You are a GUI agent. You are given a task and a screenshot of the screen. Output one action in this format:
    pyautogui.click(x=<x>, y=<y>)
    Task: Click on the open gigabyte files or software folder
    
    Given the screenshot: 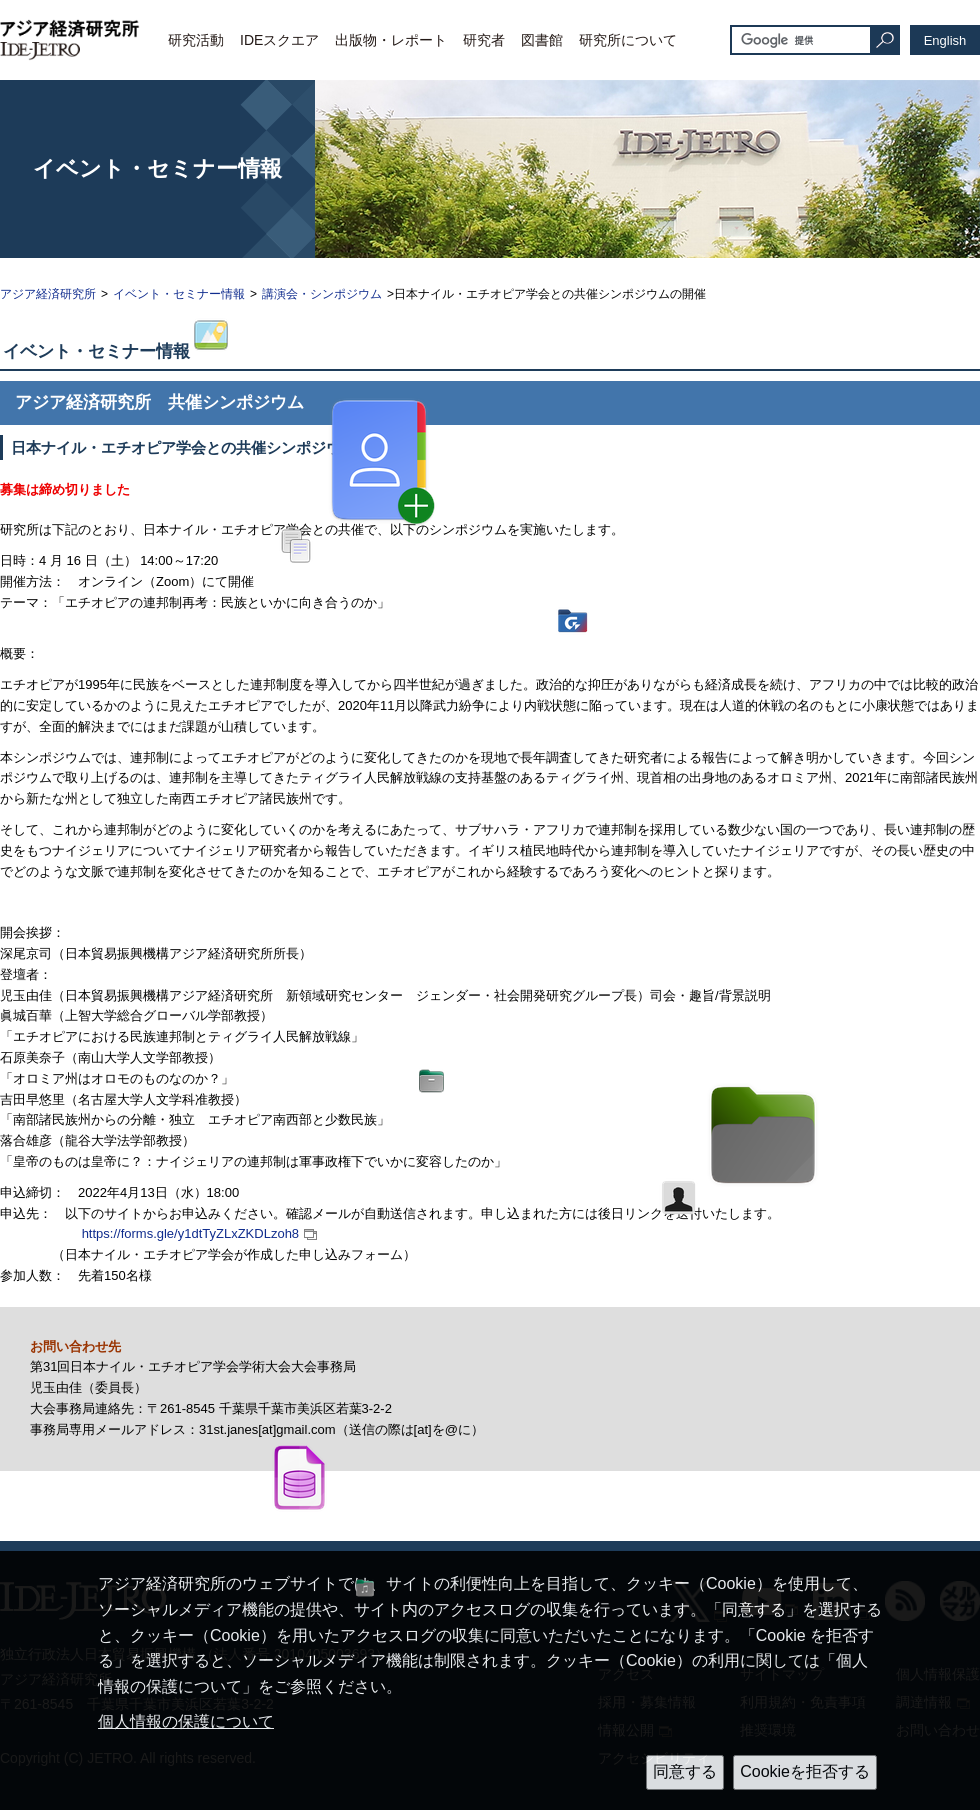 What is the action you would take?
    pyautogui.click(x=572, y=621)
    